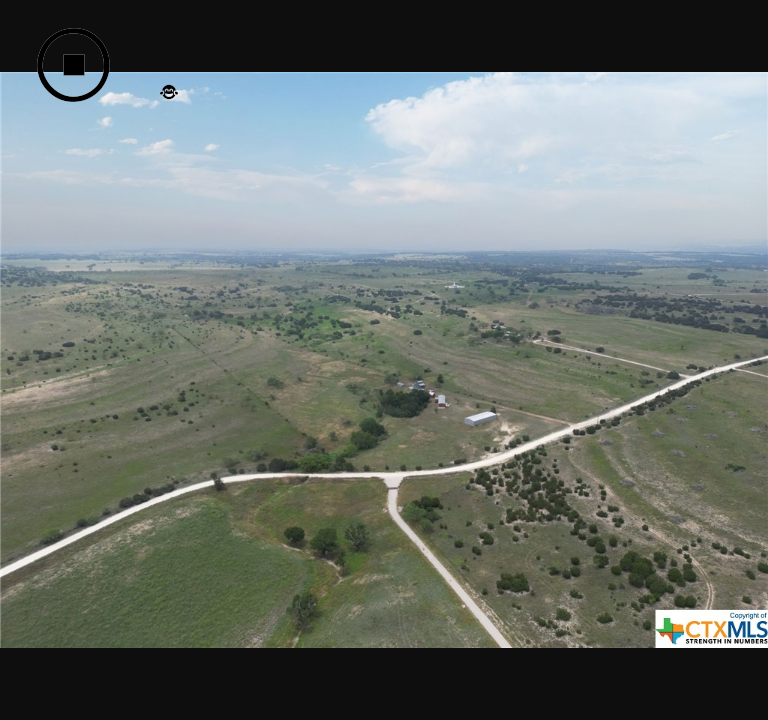  Describe the element at coordinates (169, 92) in the screenshot. I see `react with laughing emoji` at that location.